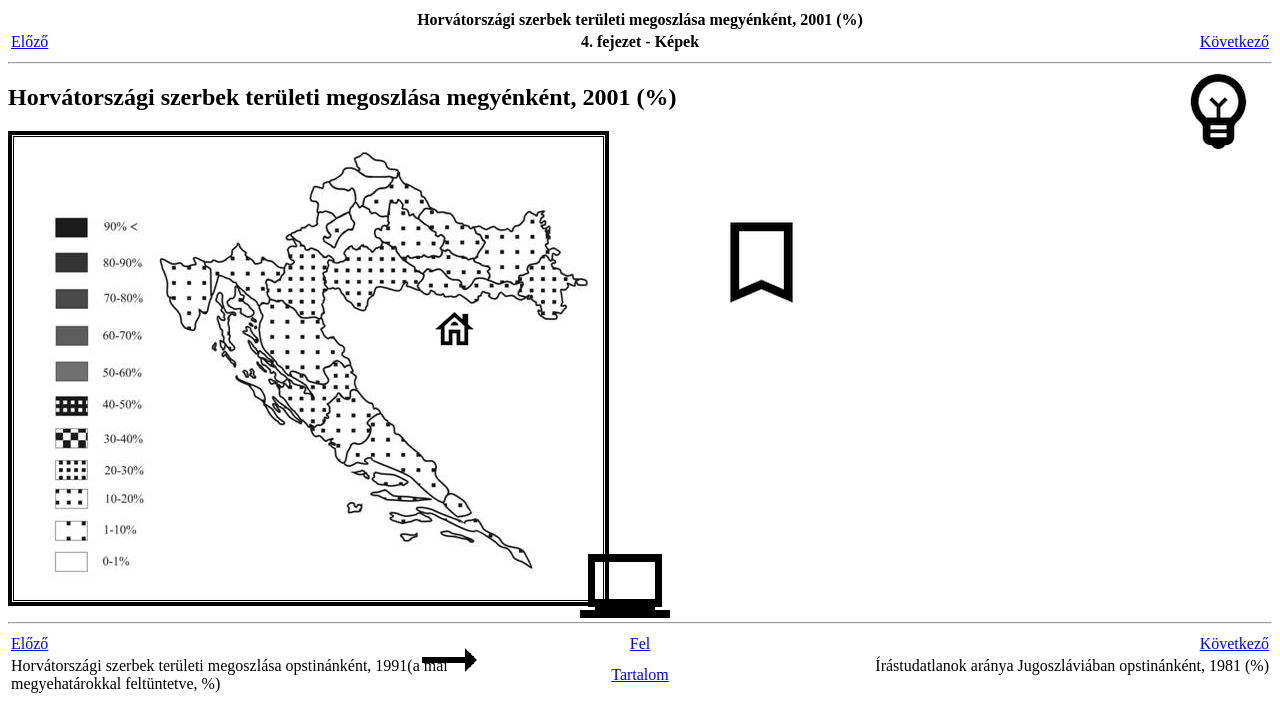 The image size is (1280, 720). What do you see at coordinates (454, 329) in the screenshot?
I see `go to home screen` at bounding box center [454, 329].